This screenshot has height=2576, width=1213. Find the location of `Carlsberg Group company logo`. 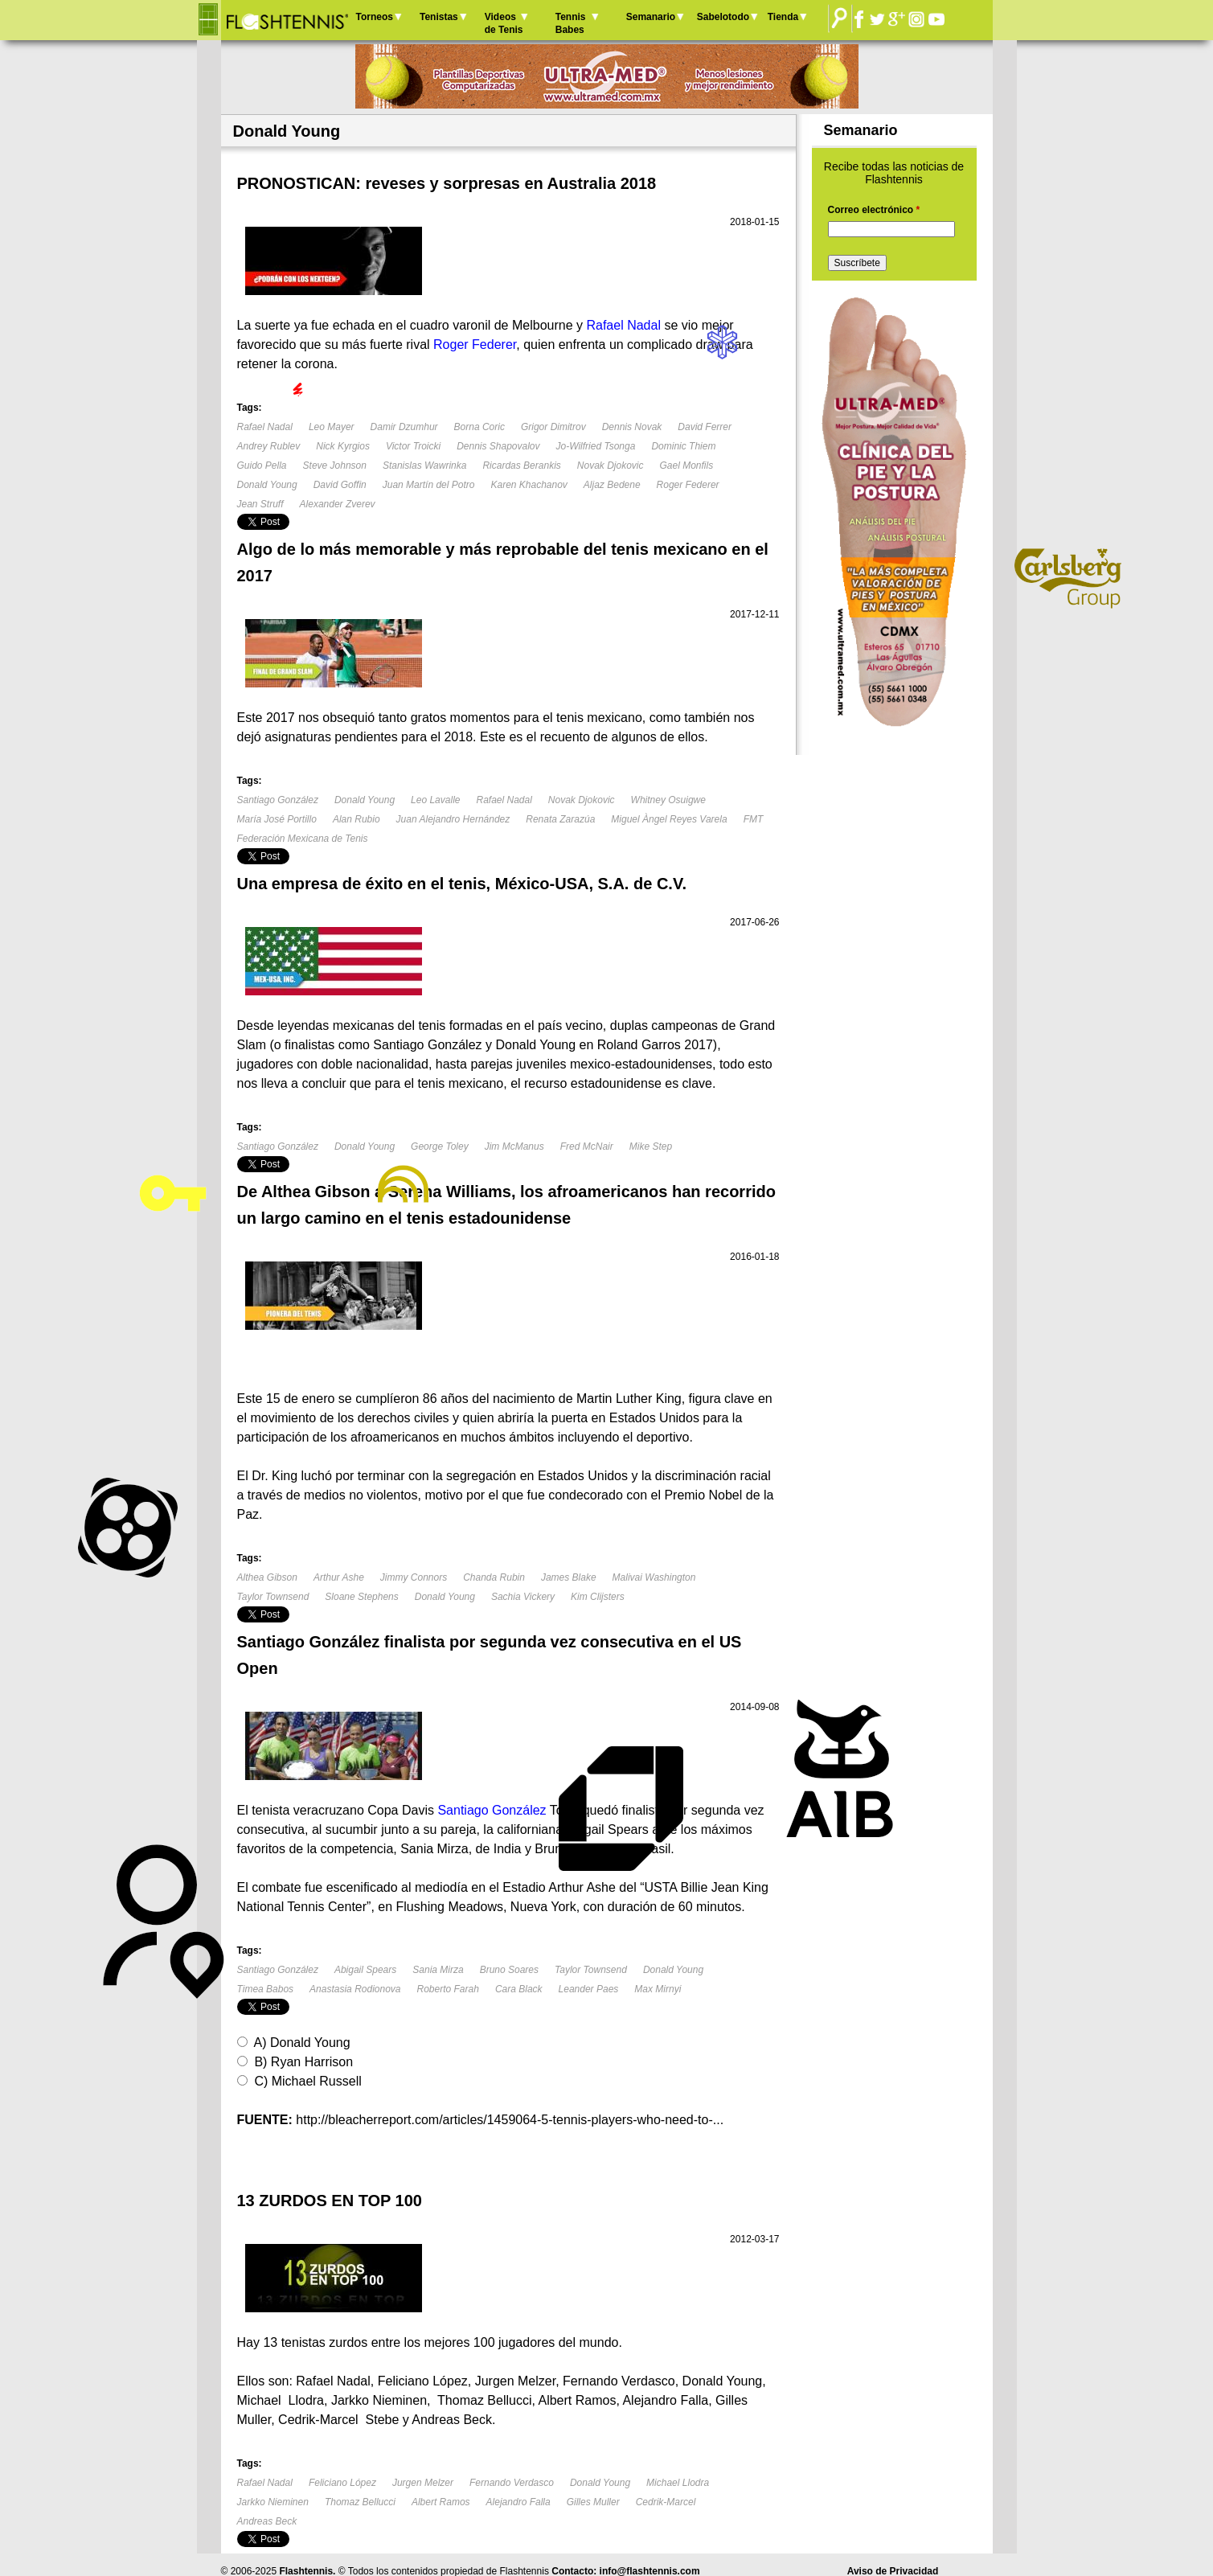

Carlsberg Group company logo is located at coordinates (1068, 578).